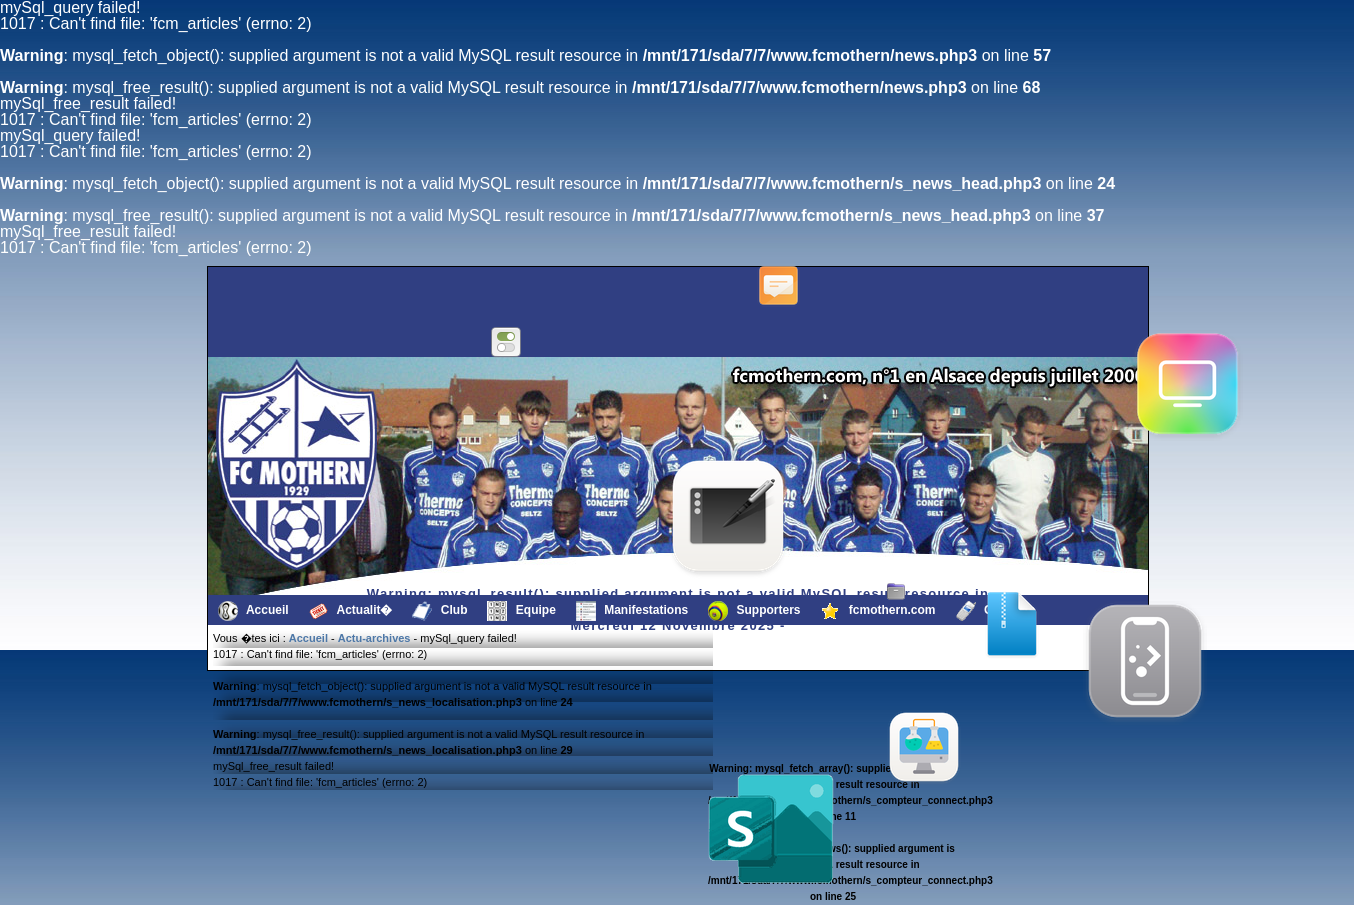 The image size is (1354, 905). Describe the element at coordinates (771, 829) in the screenshot. I see `open Microsoft Sway app` at that location.